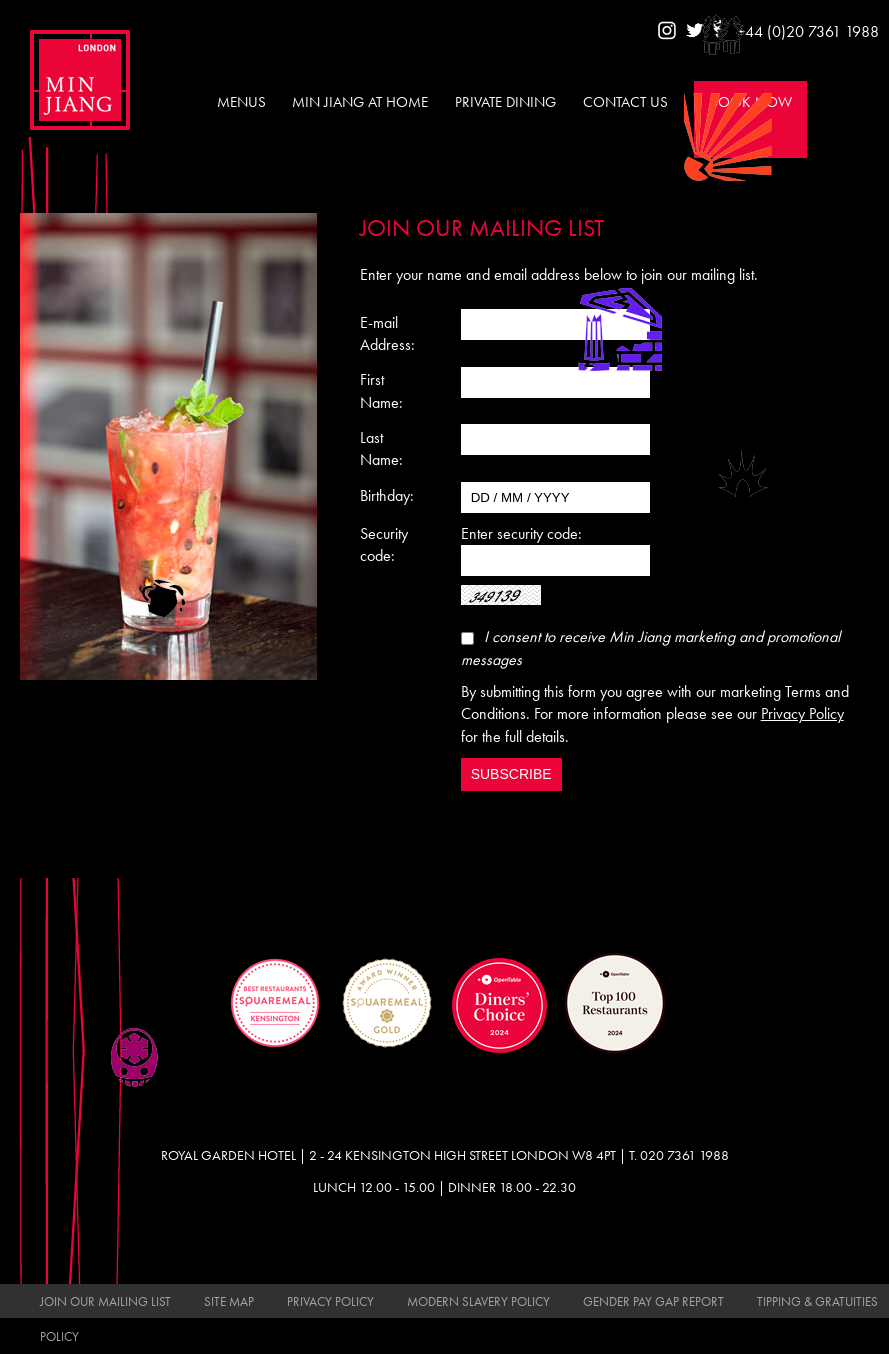  What do you see at coordinates (727, 137) in the screenshot?
I see `indicates explosive or hazardous materials` at bounding box center [727, 137].